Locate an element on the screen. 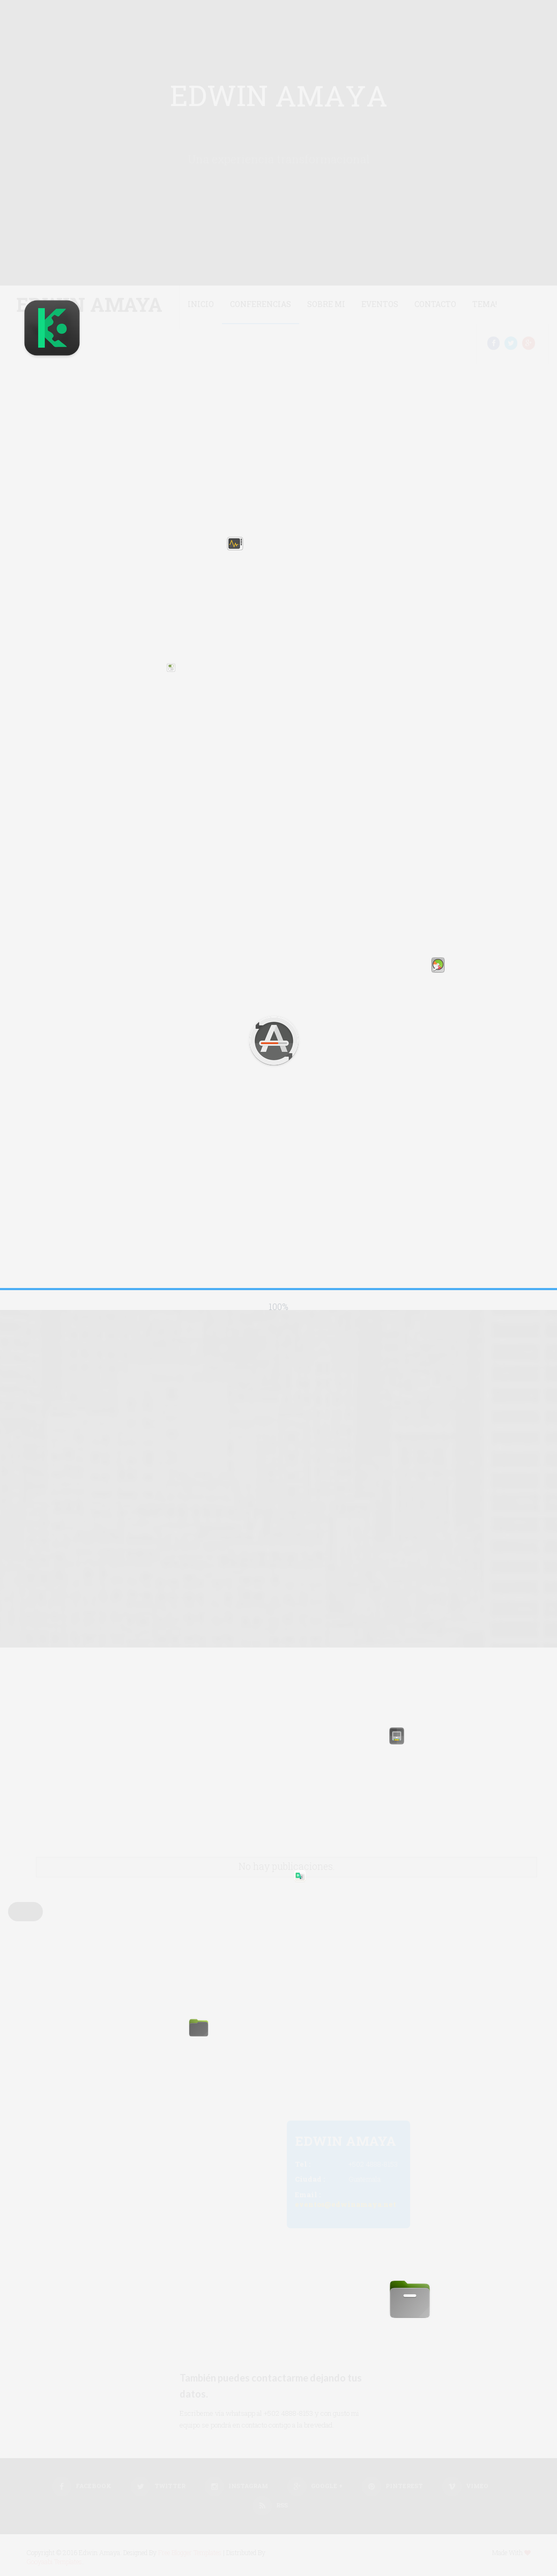 This screenshot has width=557, height=2576. open dialect translation app is located at coordinates (300, 1876).